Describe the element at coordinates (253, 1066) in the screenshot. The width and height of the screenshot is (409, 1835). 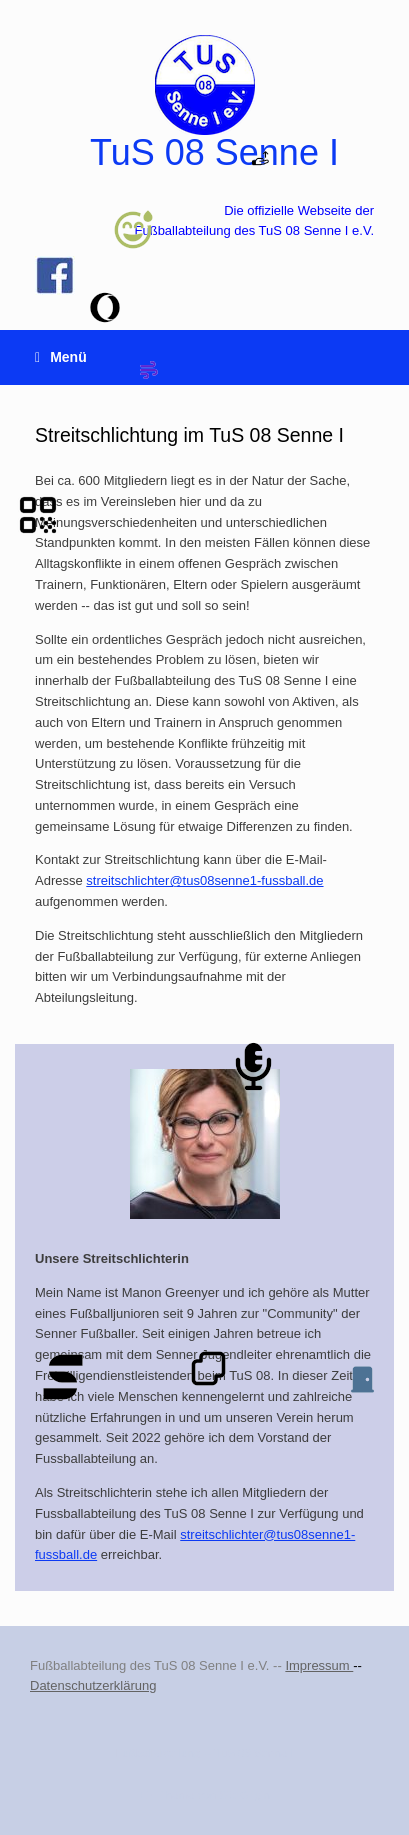
I see `tap to record audio or voice message` at that location.